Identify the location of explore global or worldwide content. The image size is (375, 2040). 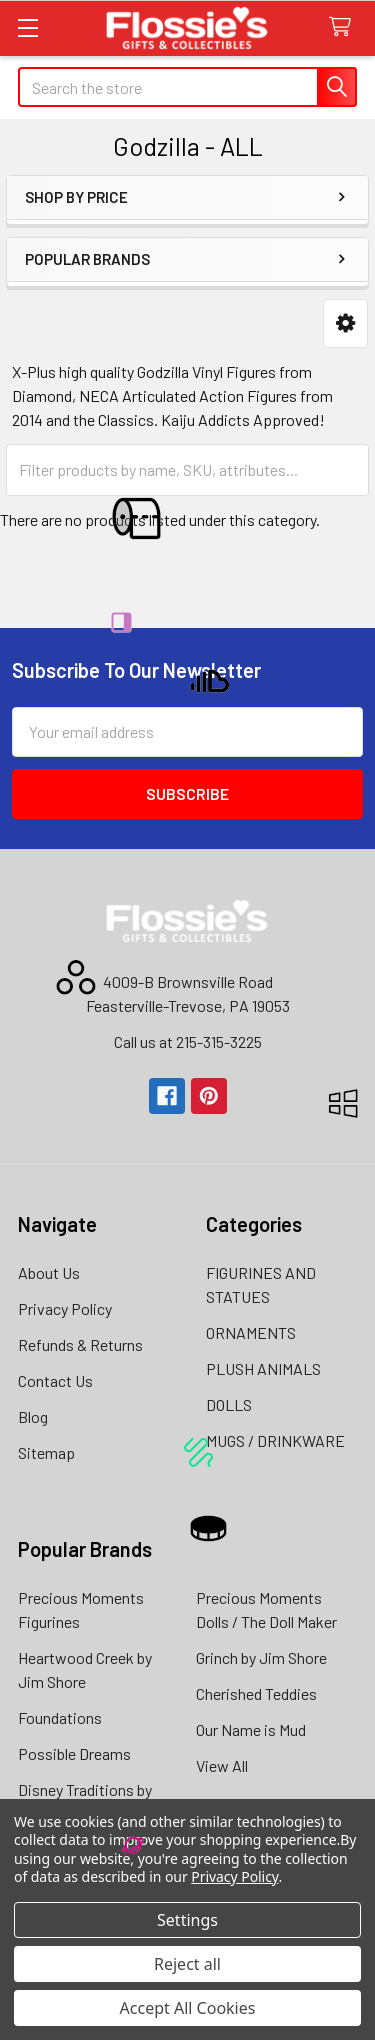
(133, 1845).